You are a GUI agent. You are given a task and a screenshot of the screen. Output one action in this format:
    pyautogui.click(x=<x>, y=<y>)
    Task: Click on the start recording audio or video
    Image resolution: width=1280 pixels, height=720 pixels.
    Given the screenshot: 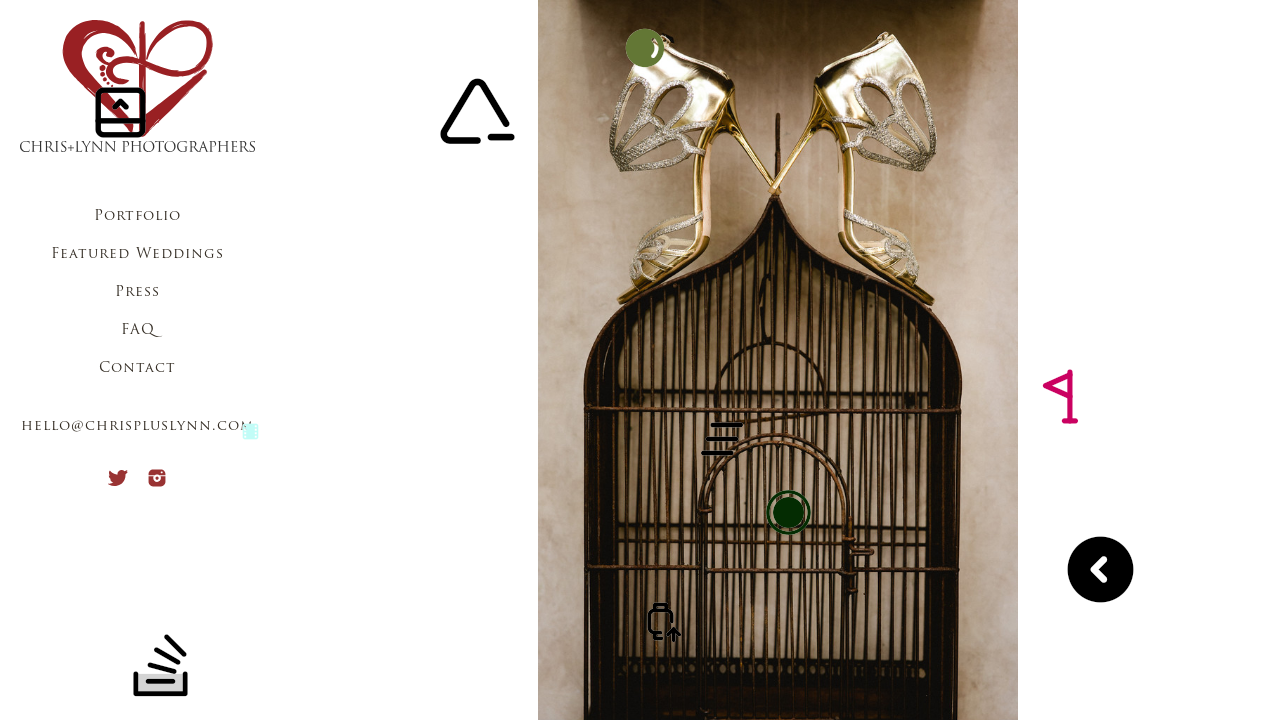 What is the action you would take?
    pyautogui.click(x=788, y=512)
    